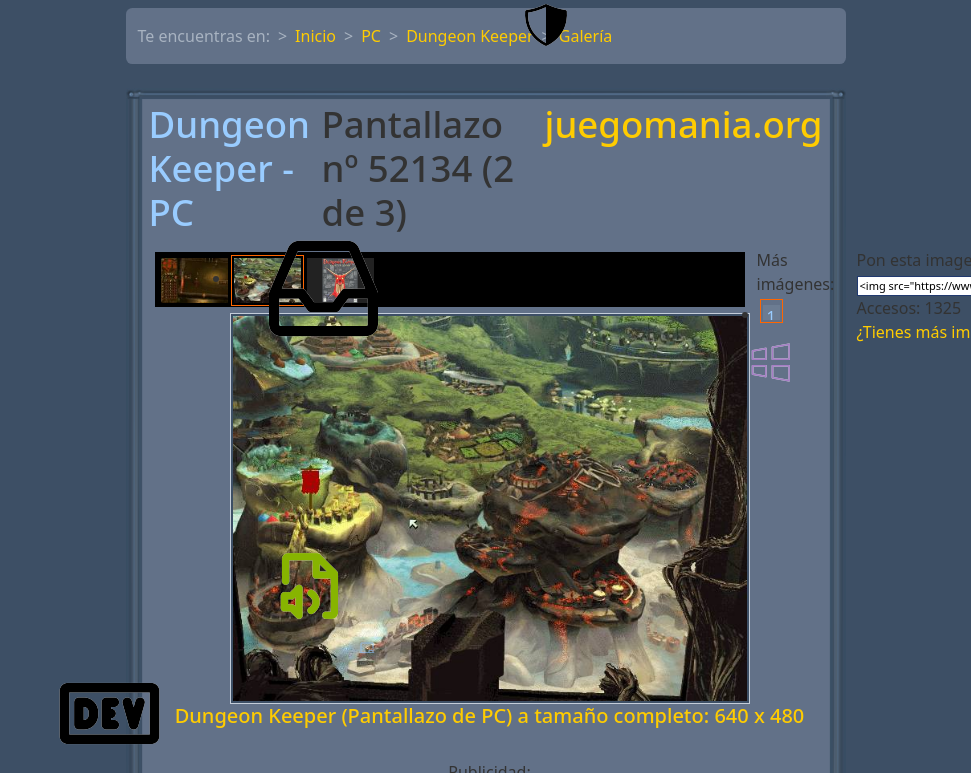  Describe the element at coordinates (546, 25) in the screenshot. I see `indicates partial security or protection status` at that location.